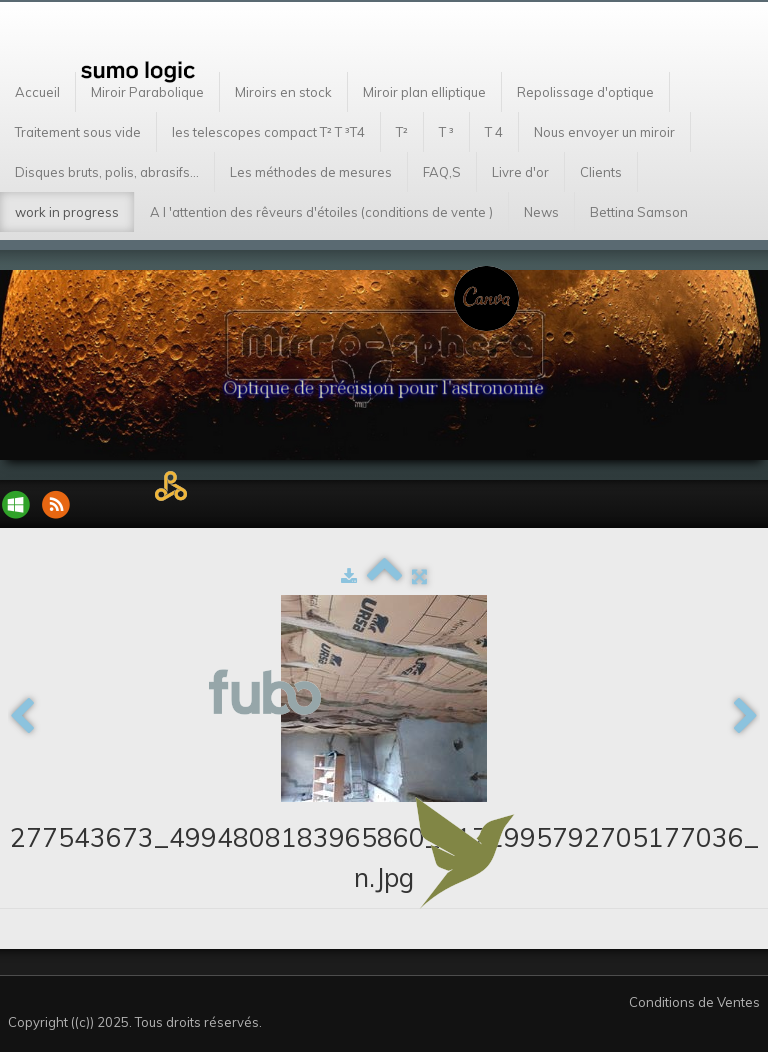 The image size is (768, 1052). Describe the element at coordinates (138, 72) in the screenshot. I see `sumo logic company logo` at that location.